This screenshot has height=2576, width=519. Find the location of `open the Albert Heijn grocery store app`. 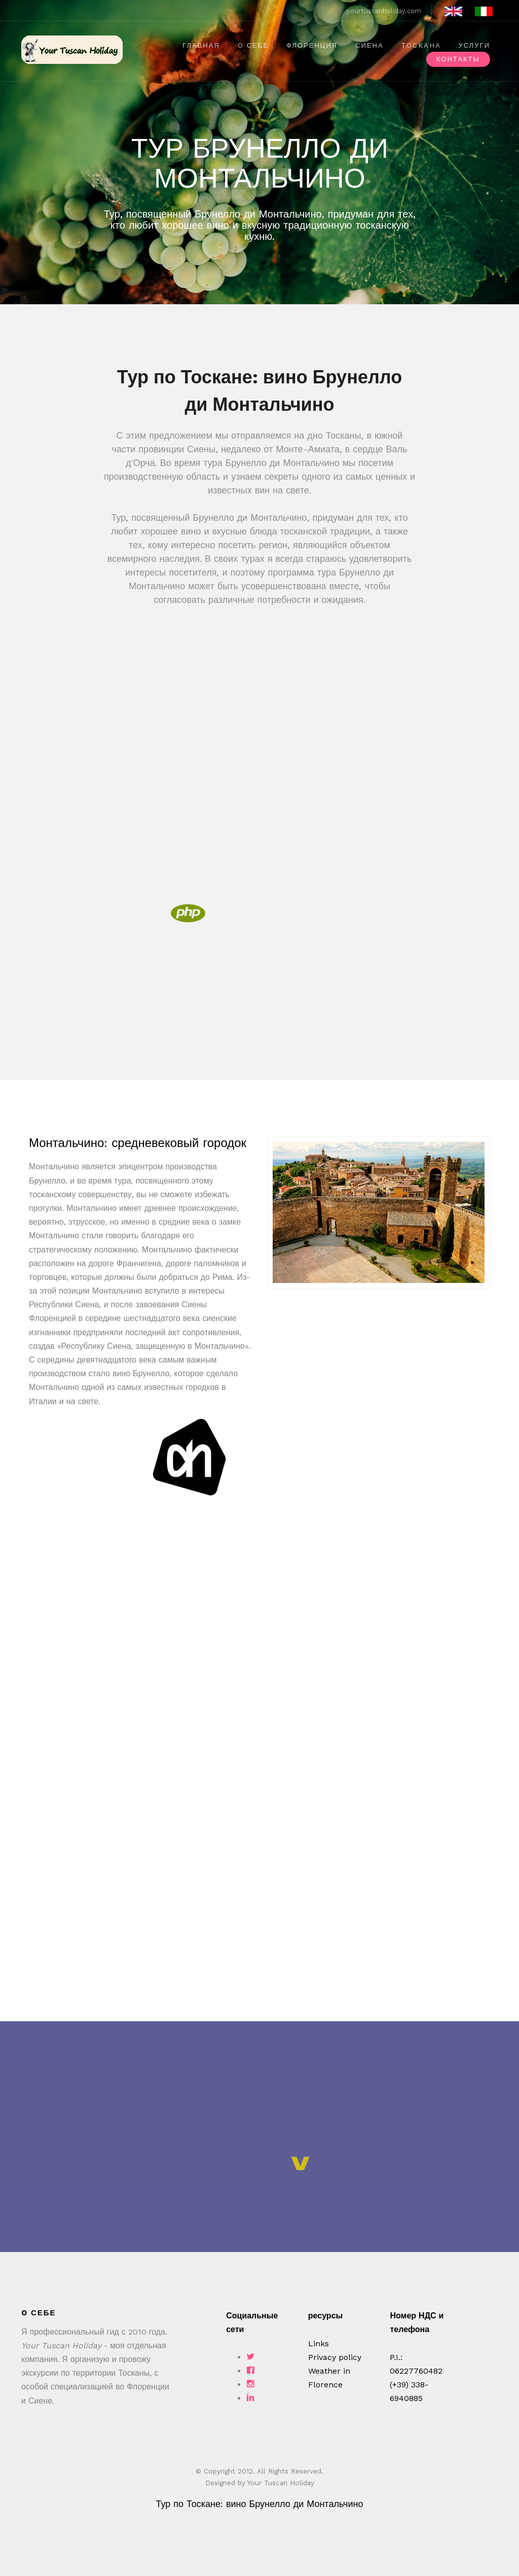

open the Albert Heijn grocery store app is located at coordinates (189, 1457).